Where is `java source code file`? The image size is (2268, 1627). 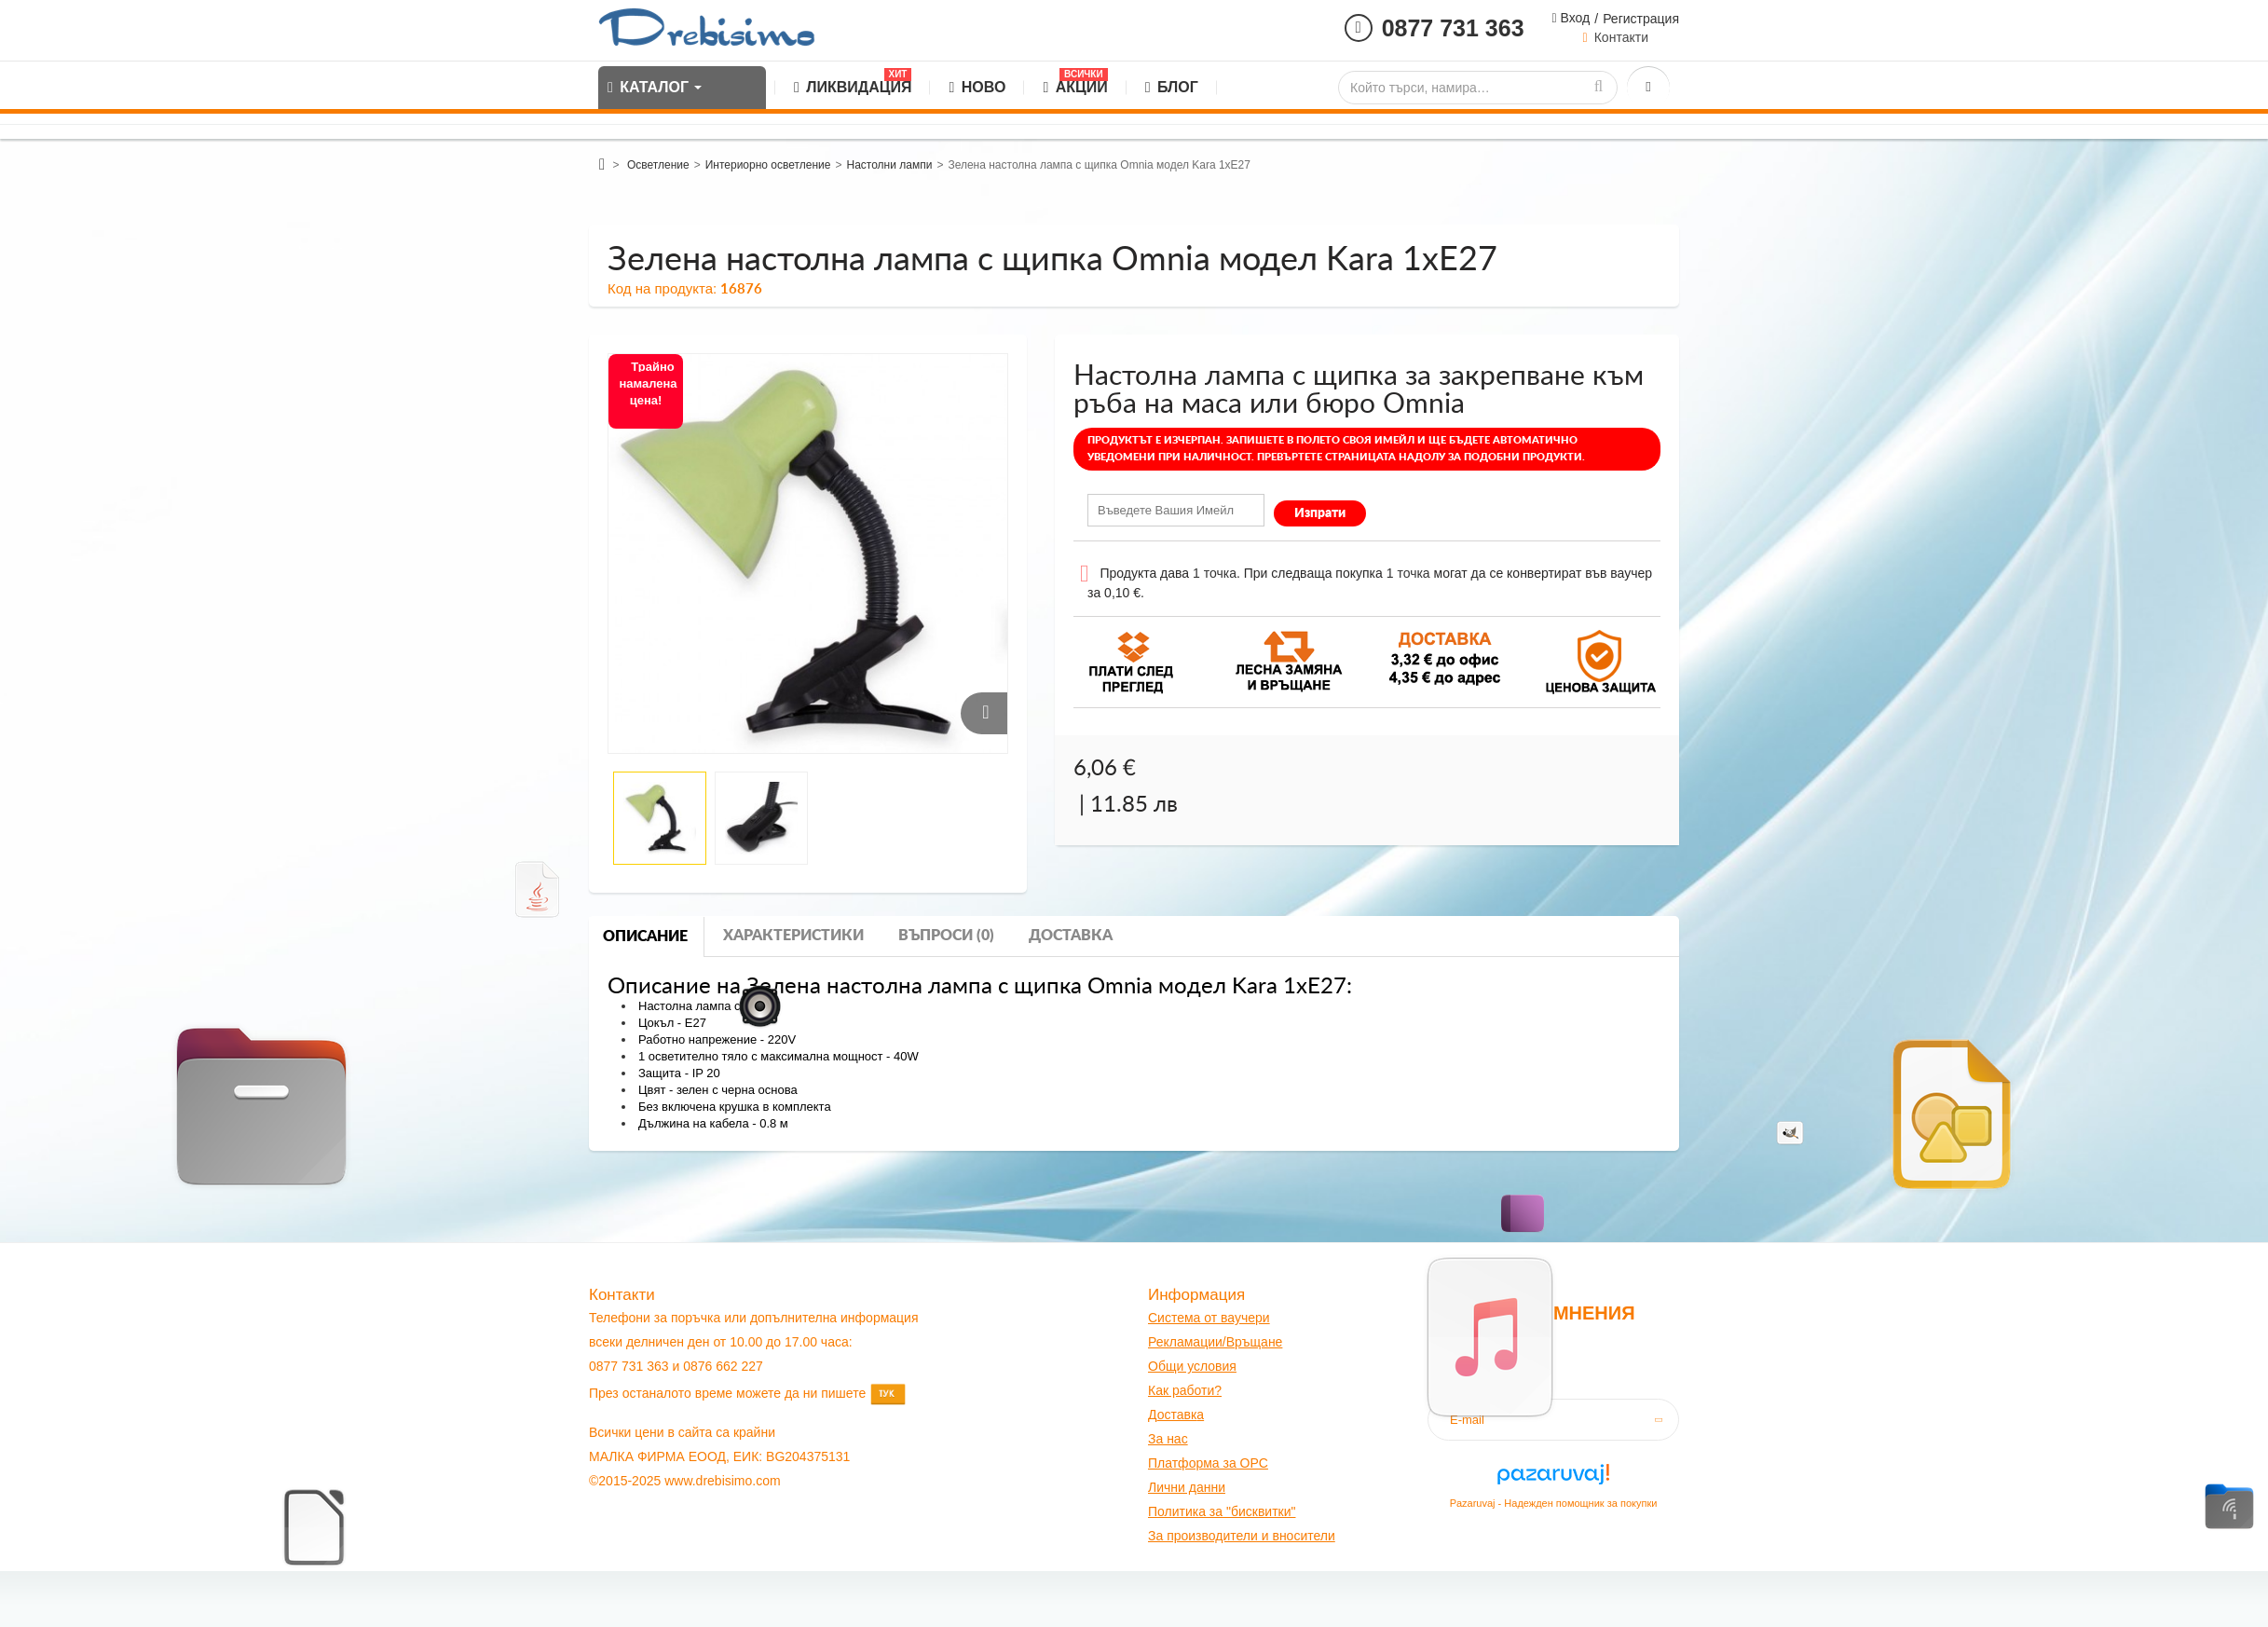
java source code file is located at coordinates (537, 889).